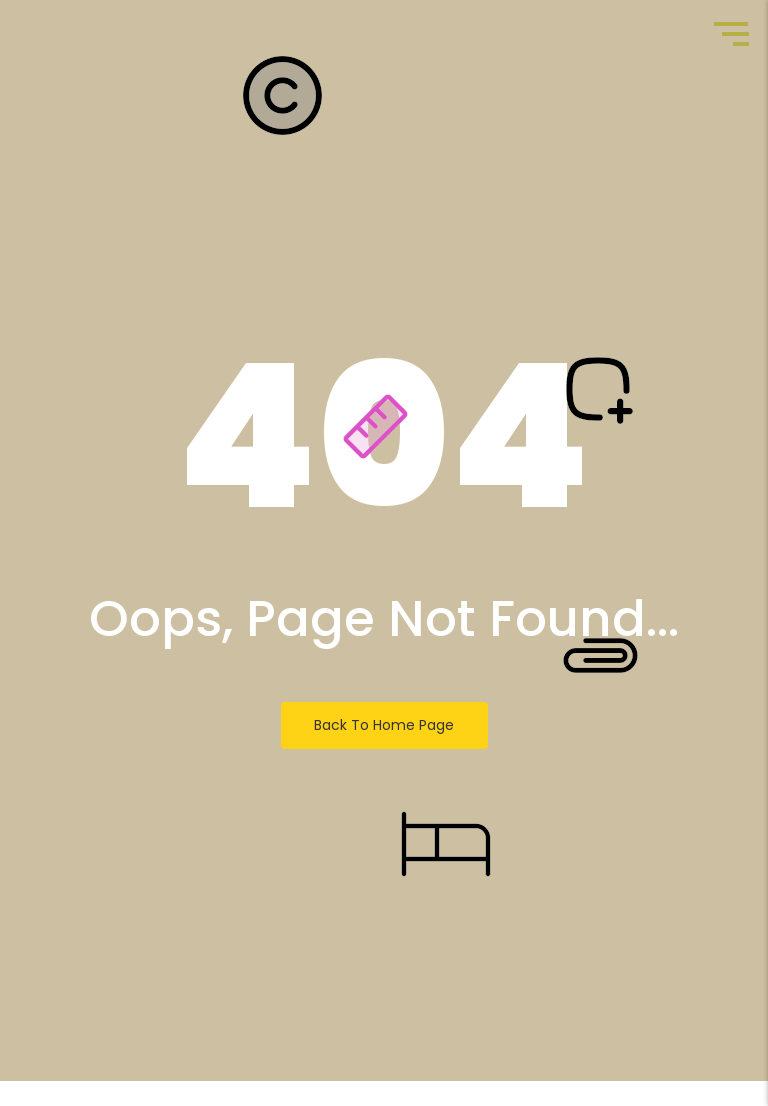 Image resolution: width=768 pixels, height=1106 pixels. What do you see at coordinates (443, 844) in the screenshot?
I see `view accommodation or hotel options` at bounding box center [443, 844].